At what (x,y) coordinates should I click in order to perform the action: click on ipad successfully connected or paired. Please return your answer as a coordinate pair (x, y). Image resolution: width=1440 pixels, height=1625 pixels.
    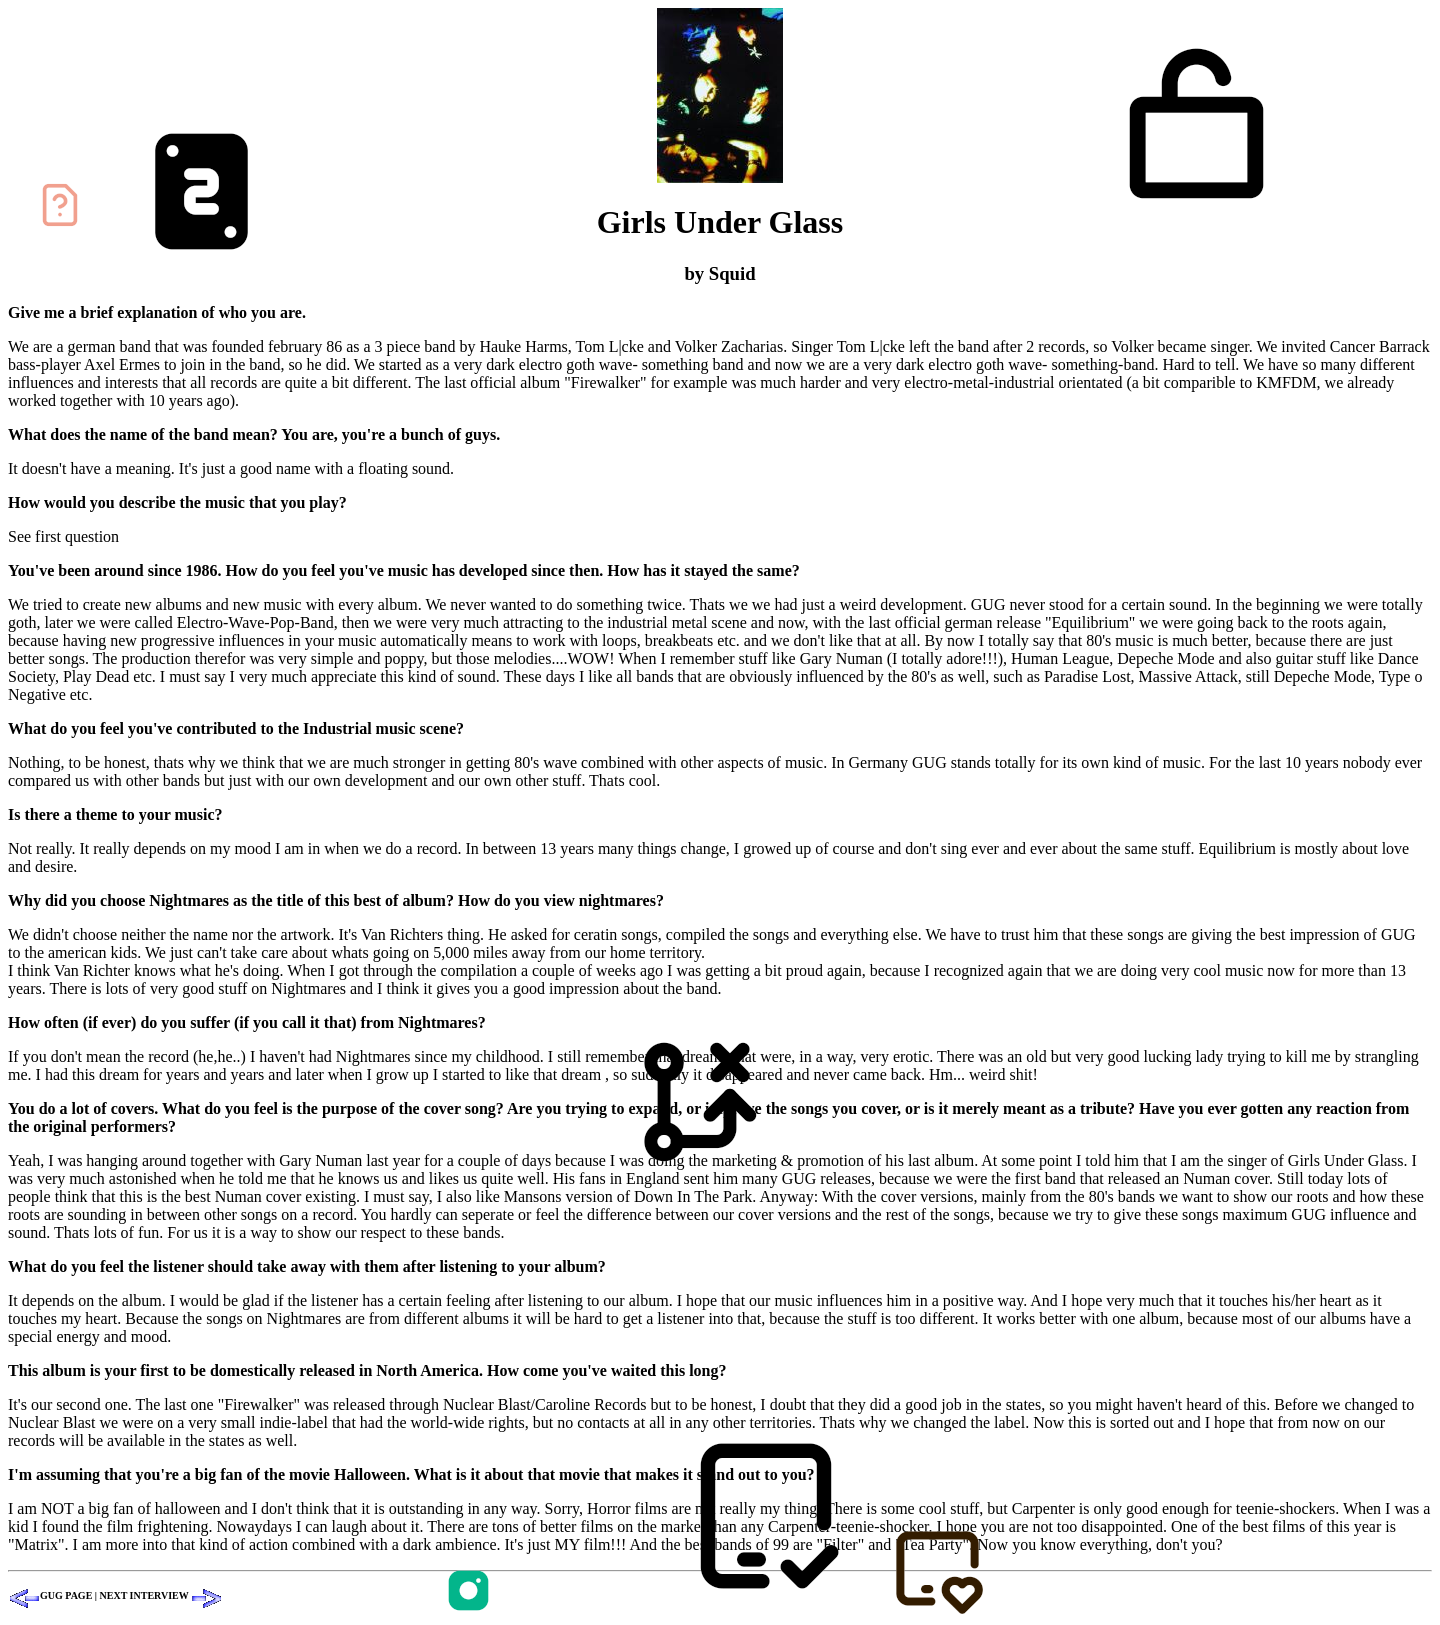
    Looking at the image, I should click on (766, 1516).